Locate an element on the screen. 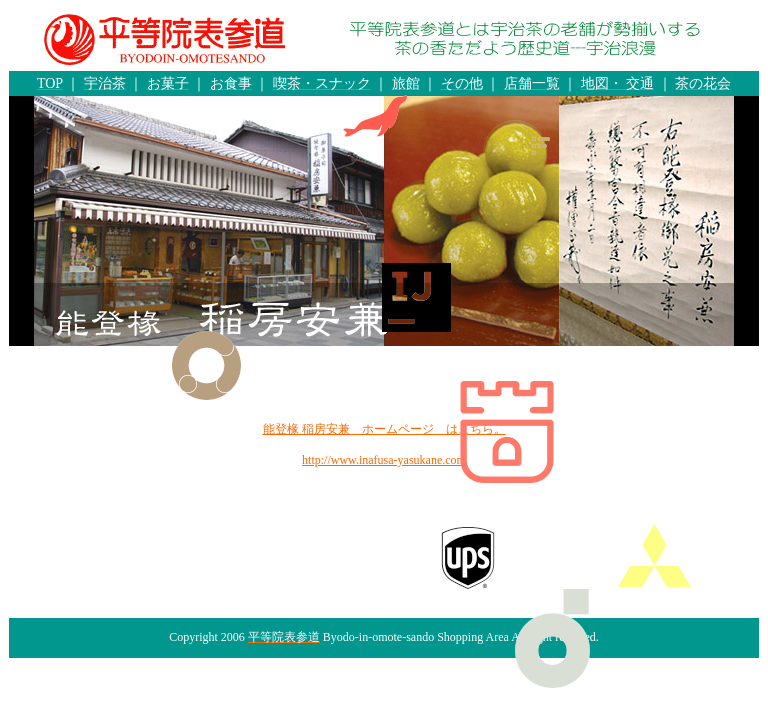 Image resolution: width=768 pixels, height=720 pixels. google marketing platform logo is located at coordinates (206, 365).